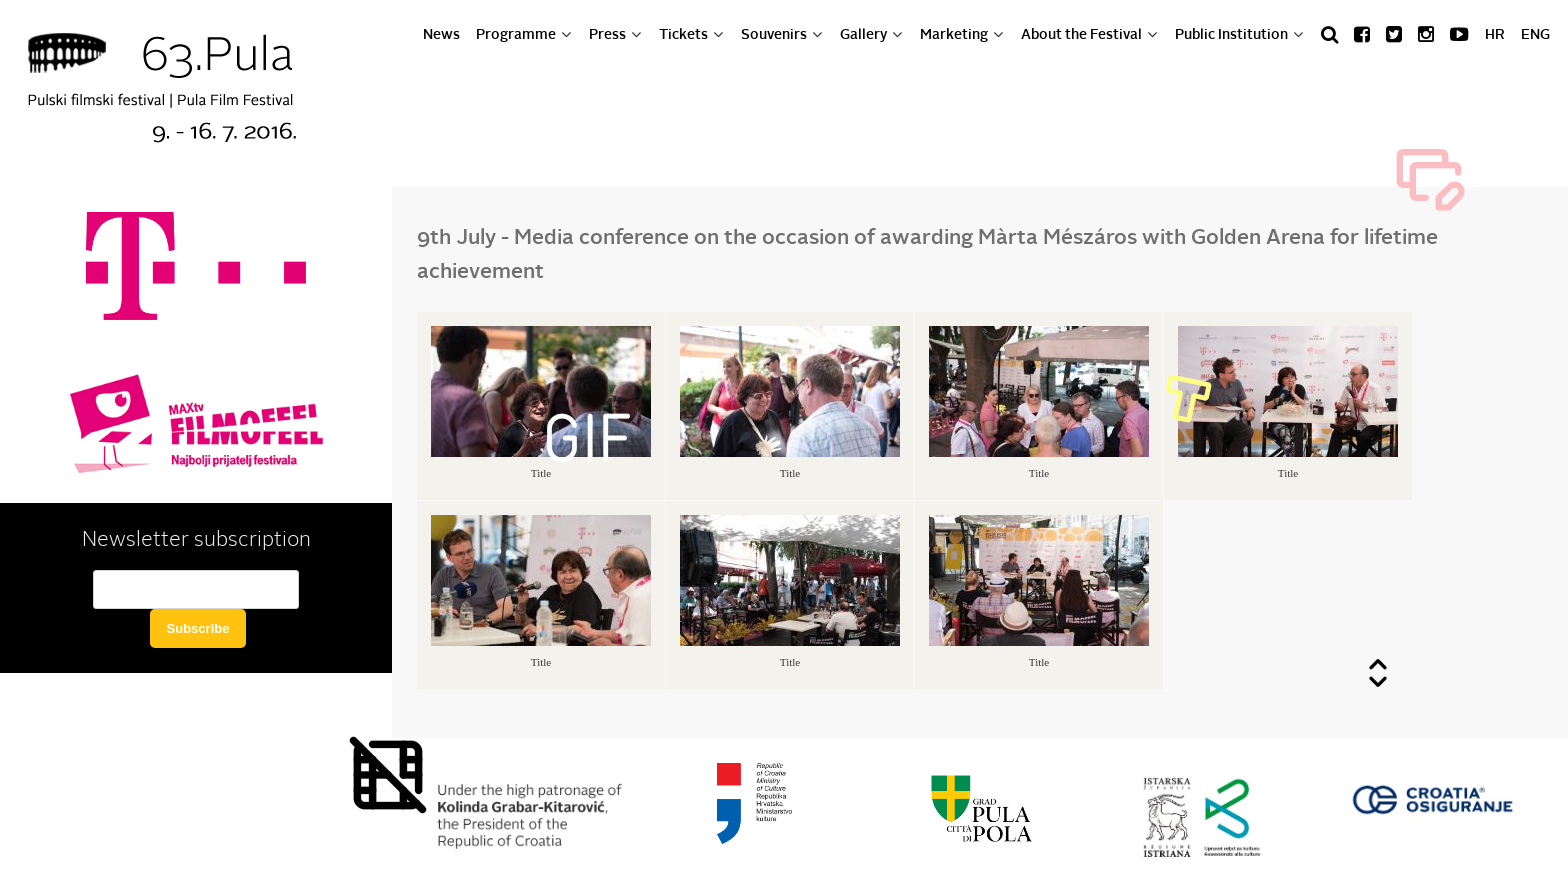  What do you see at coordinates (1429, 175) in the screenshot?
I see `edit payment or cash transaction details` at bounding box center [1429, 175].